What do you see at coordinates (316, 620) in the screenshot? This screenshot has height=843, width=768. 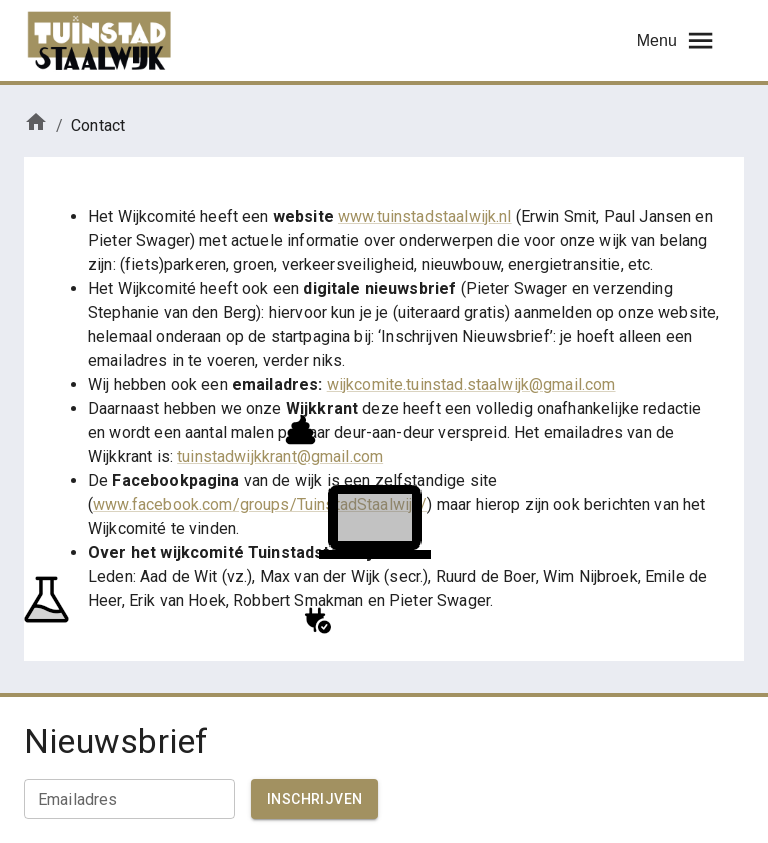 I see `indicates successful connection or power status` at bounding box center [316, 620].